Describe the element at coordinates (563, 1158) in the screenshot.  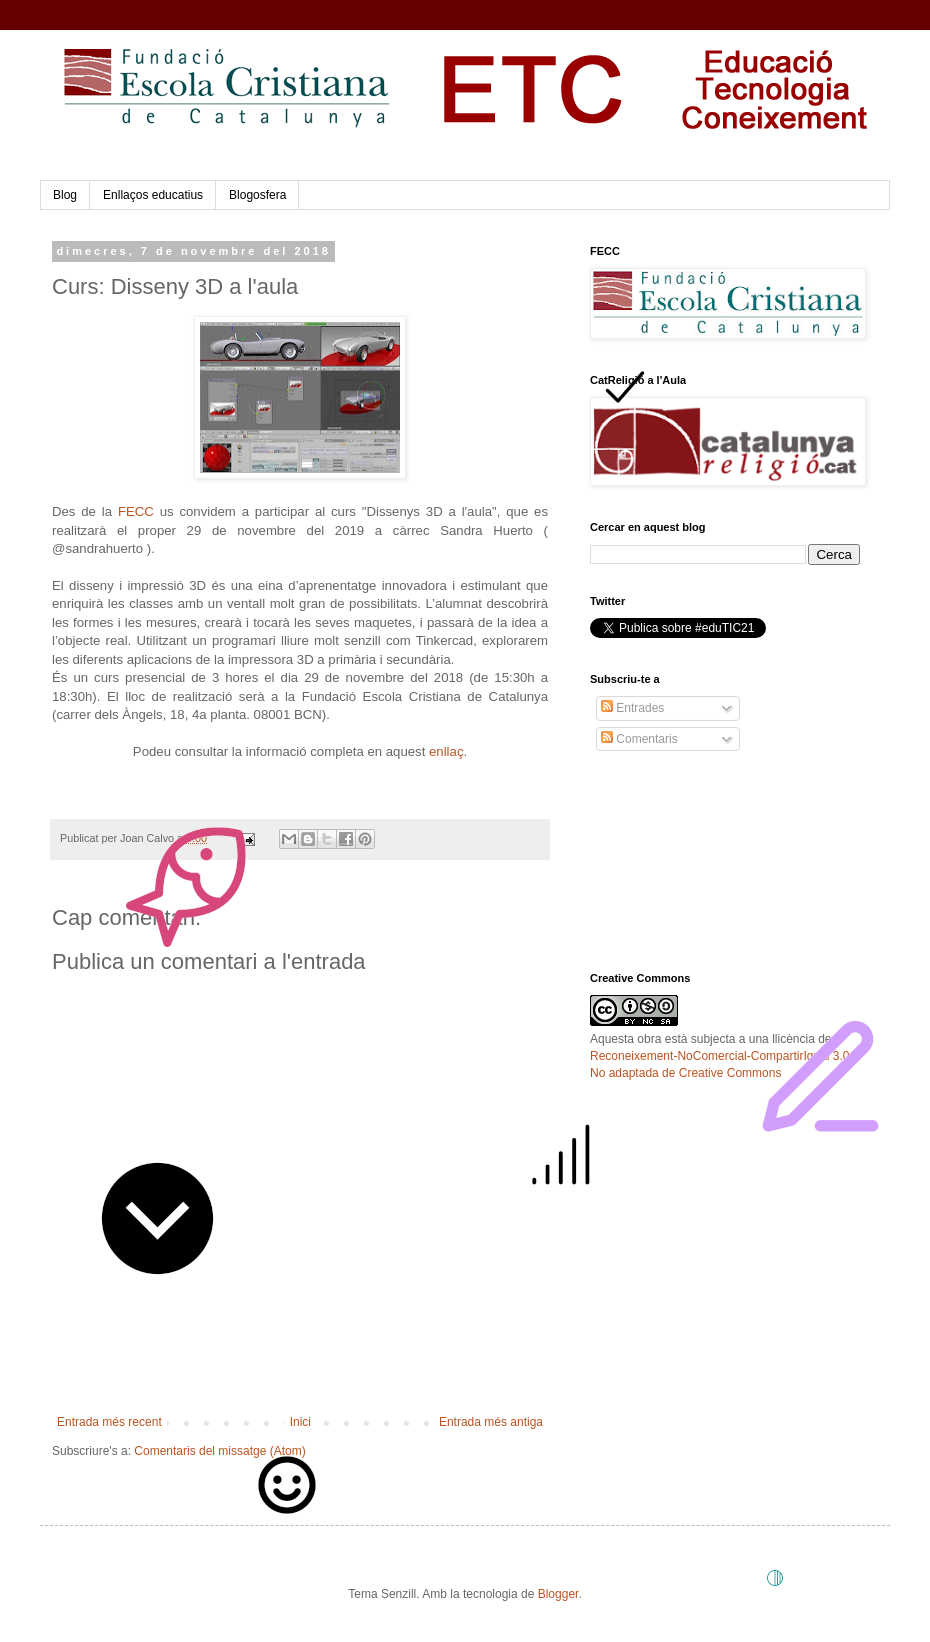
I see `indicates full cellular signal strength` at that location.